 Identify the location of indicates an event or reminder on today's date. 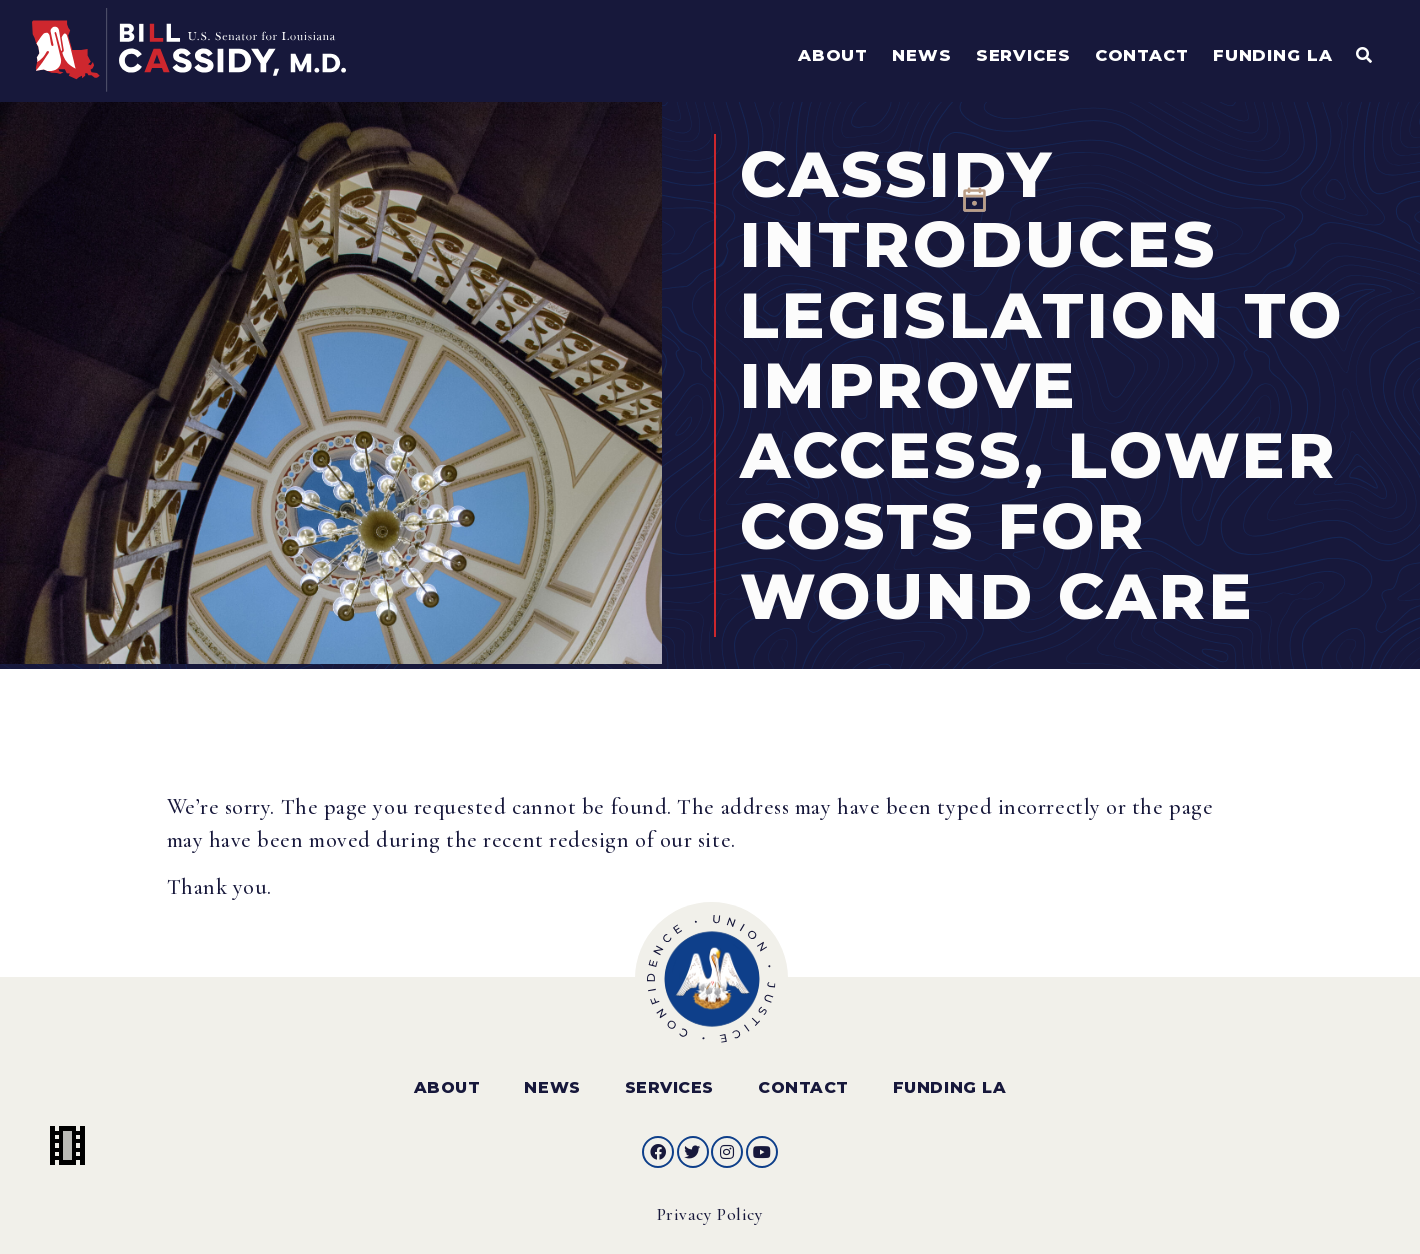
(974, 200).